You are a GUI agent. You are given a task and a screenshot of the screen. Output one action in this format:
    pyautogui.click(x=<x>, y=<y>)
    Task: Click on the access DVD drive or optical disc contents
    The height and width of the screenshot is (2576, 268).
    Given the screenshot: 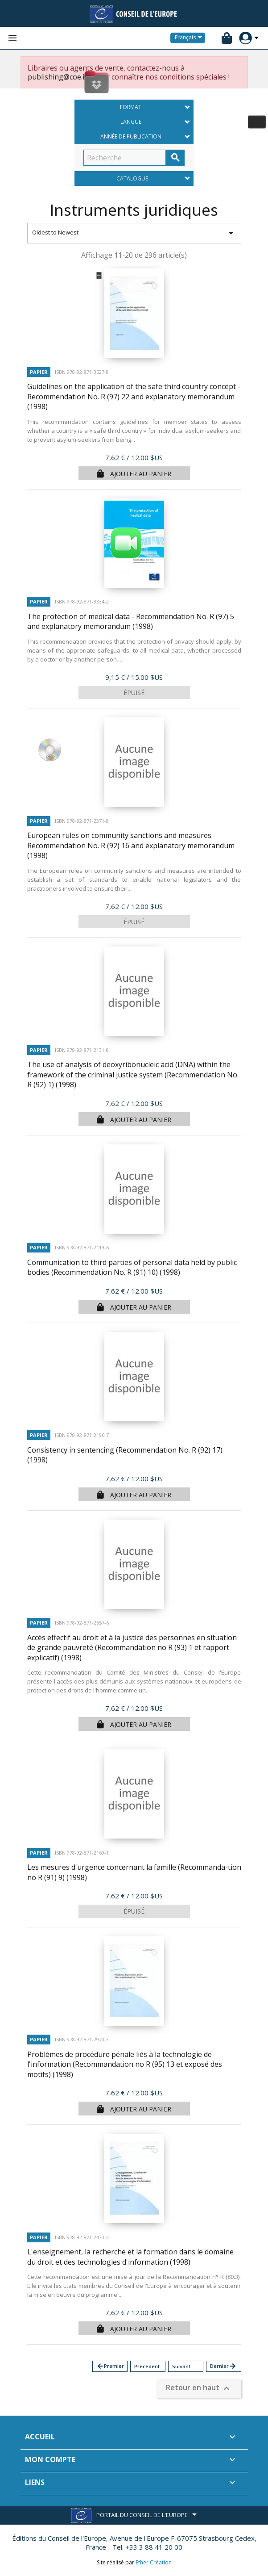 What is the action you would take?
    pyautogui.click(x=49, y=750)
    